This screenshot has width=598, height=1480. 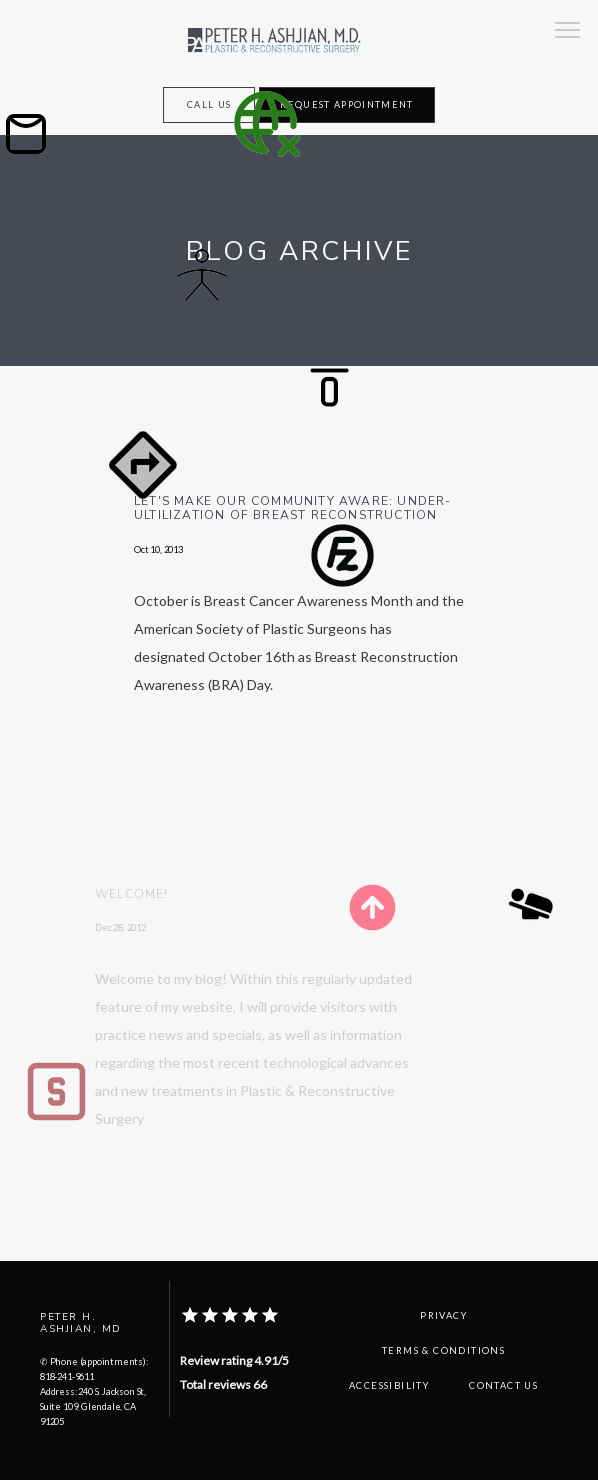 What do you see at coordinates (265, 122) in the screenshot?
I see `indicates no internet connection` at bounding box center [265, 122].